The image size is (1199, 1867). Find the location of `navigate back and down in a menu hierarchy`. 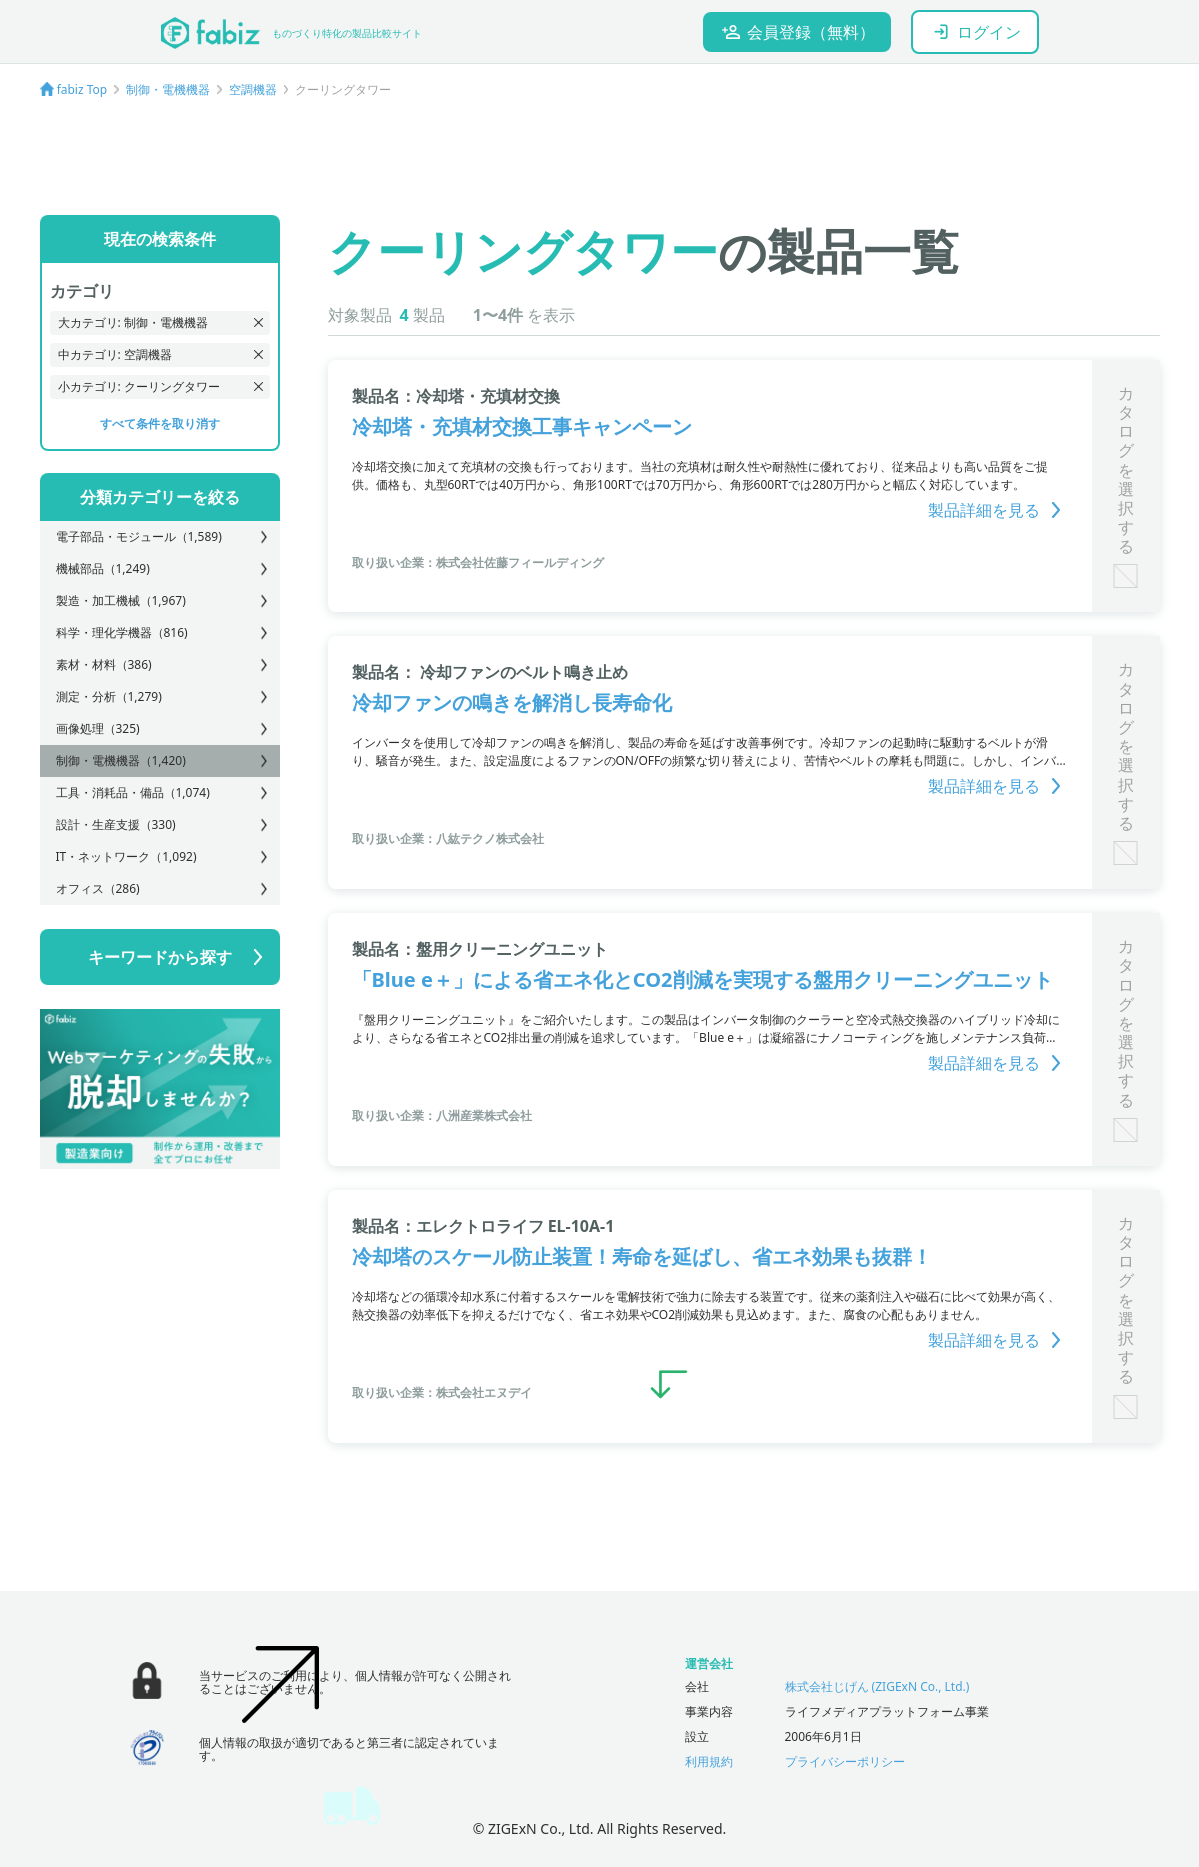

navigate back and down in a menu hierarchy is located at coordinates (667, 1381).